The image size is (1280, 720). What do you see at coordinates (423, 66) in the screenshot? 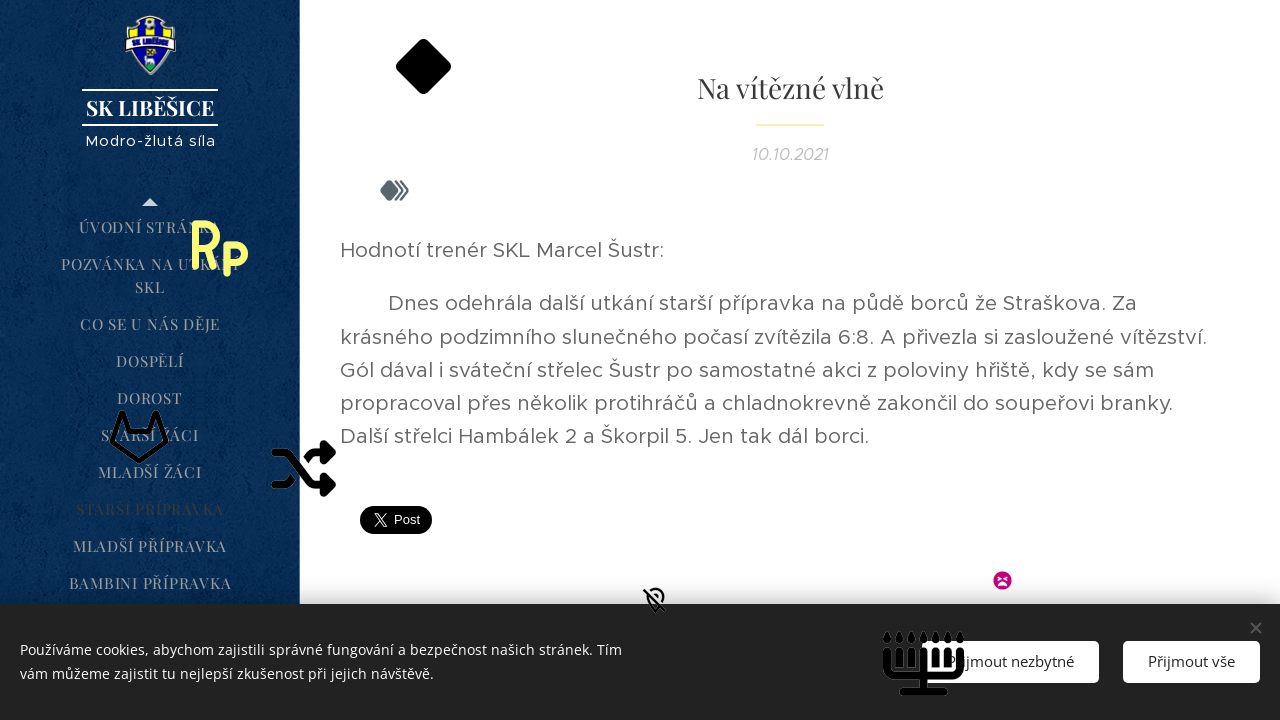
I see `indicates premium or pro membership status` at bounding box center [423, 66].